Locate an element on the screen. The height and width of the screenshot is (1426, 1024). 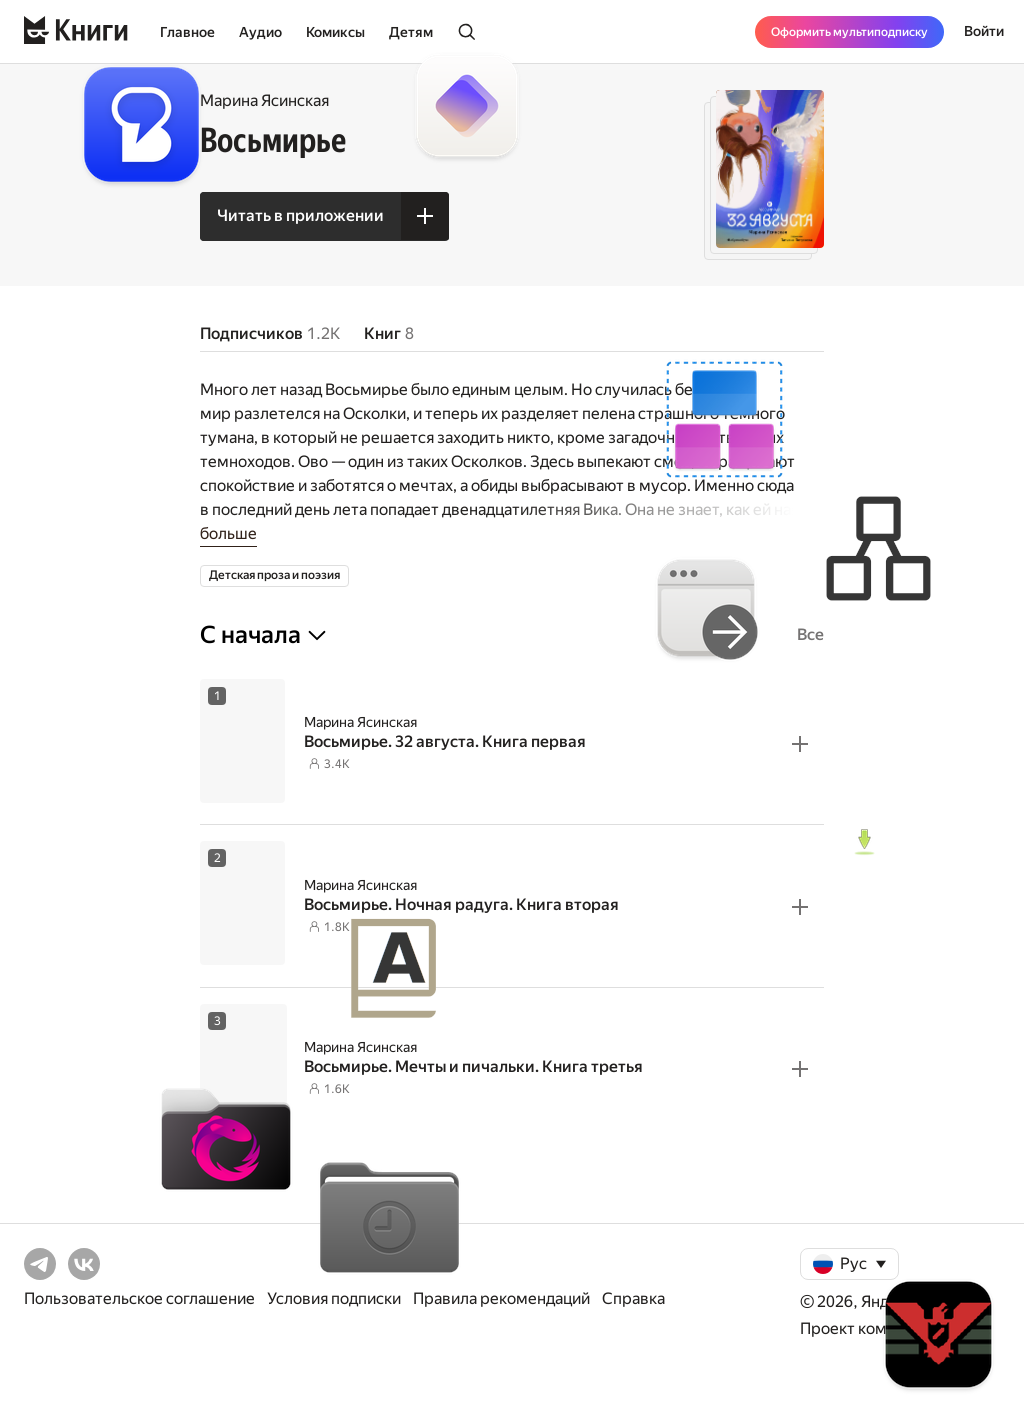
open beeper messaging app is located at coordinates (141, 124).